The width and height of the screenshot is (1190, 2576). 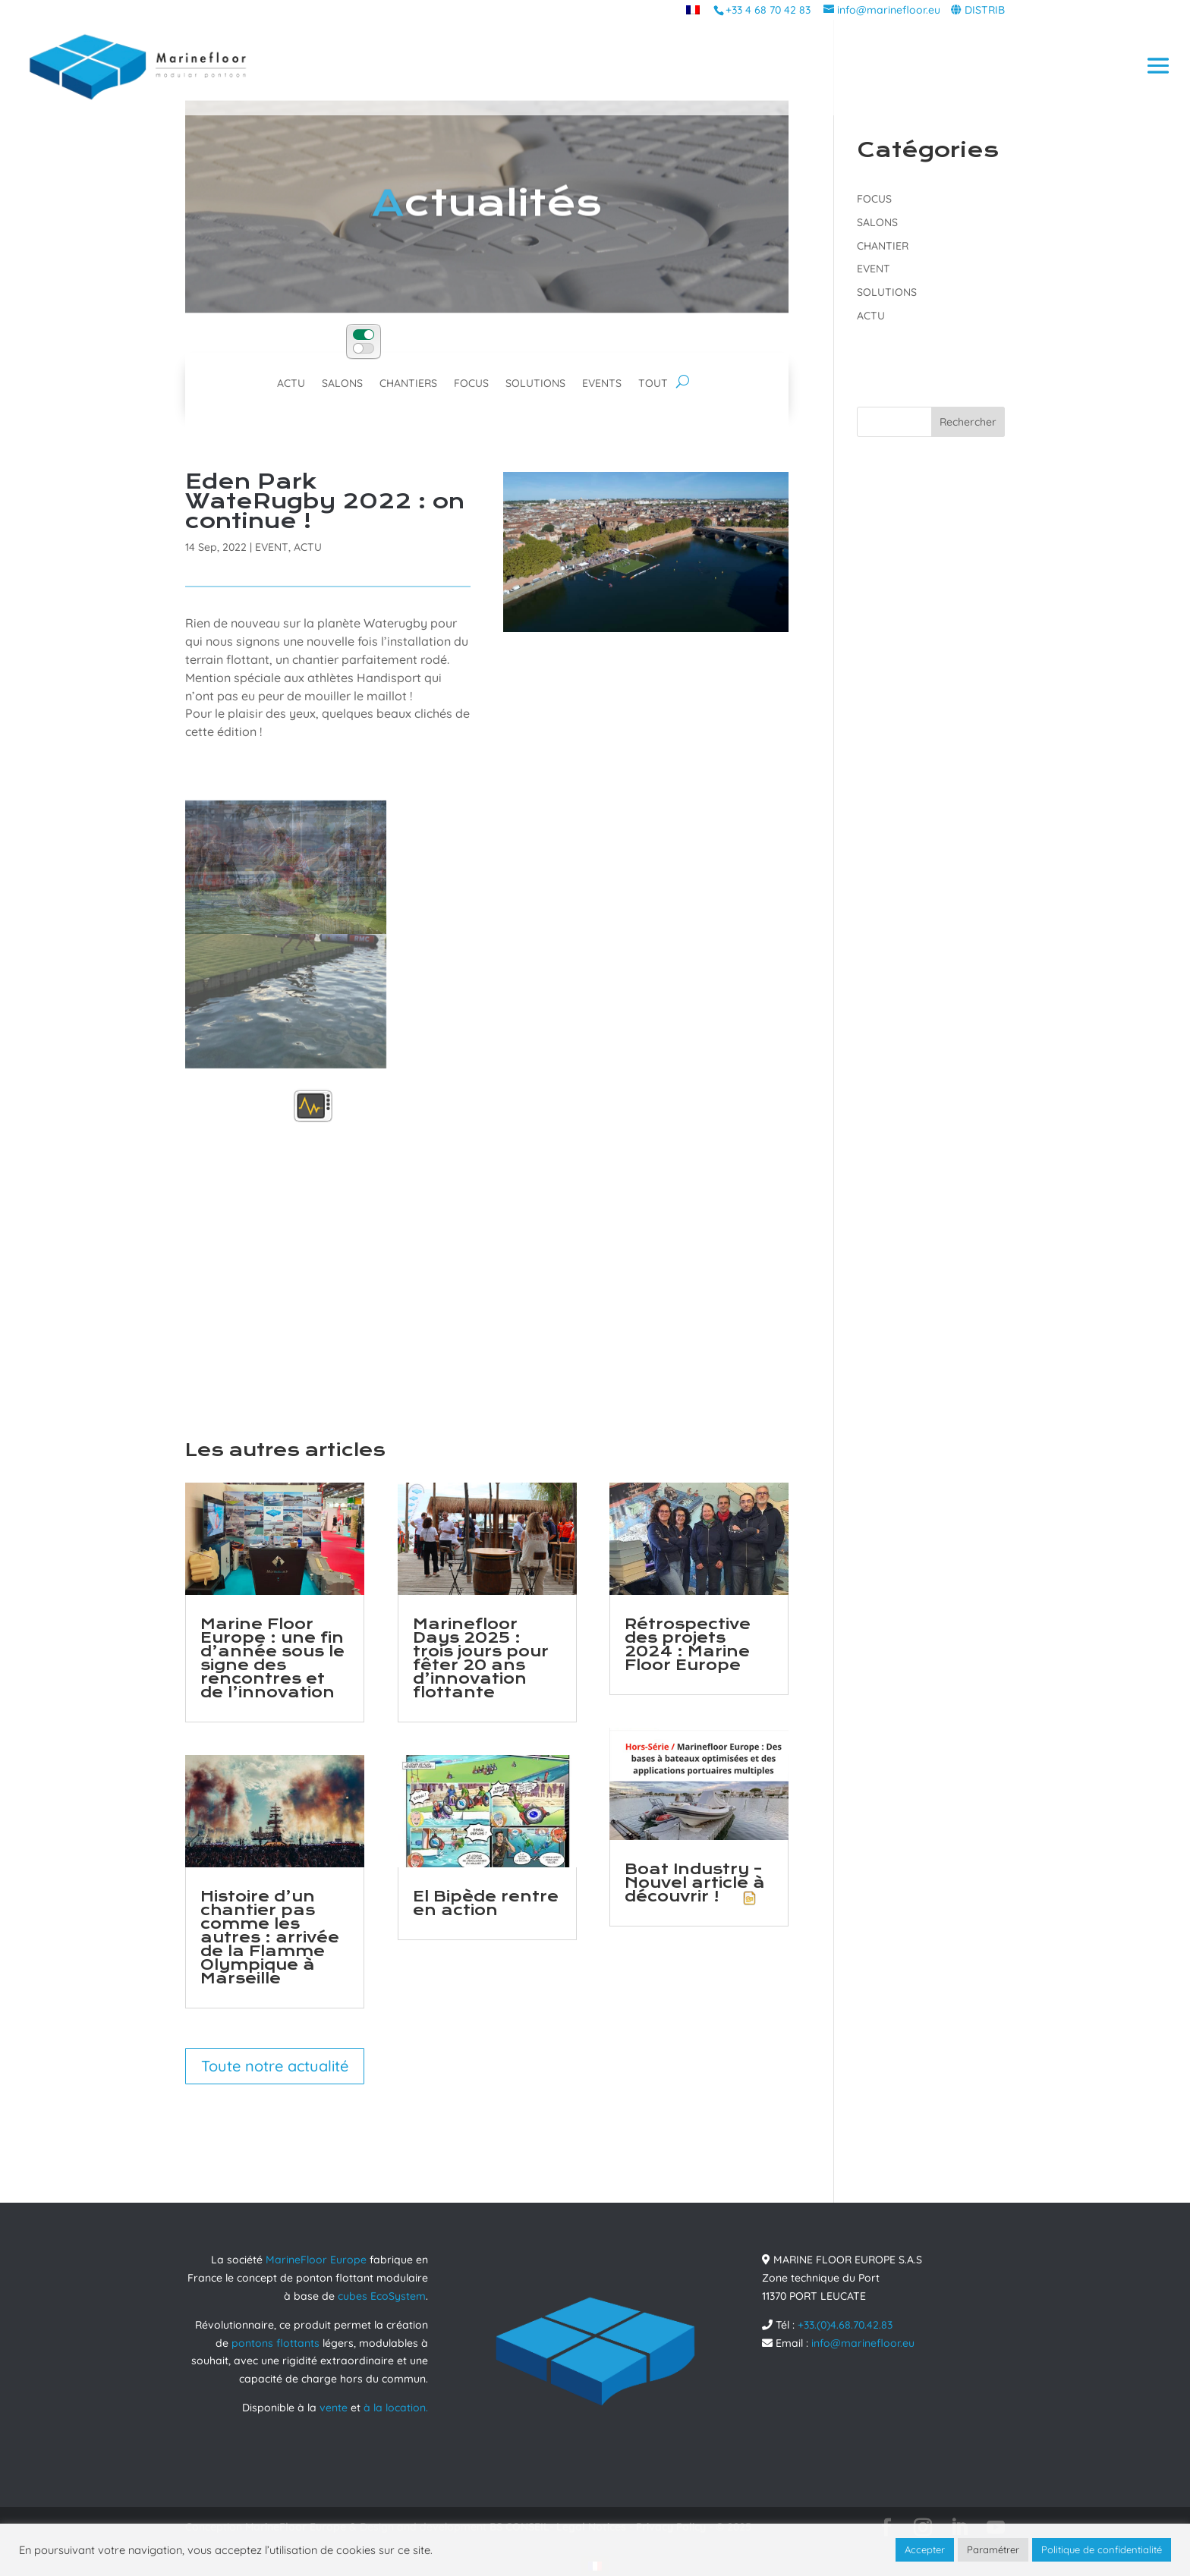 What do you see at coordinates (364, 341) in the screenshot?
I see `open unity tweak tool to customize desktop settings` at bounding box center [364, 341].